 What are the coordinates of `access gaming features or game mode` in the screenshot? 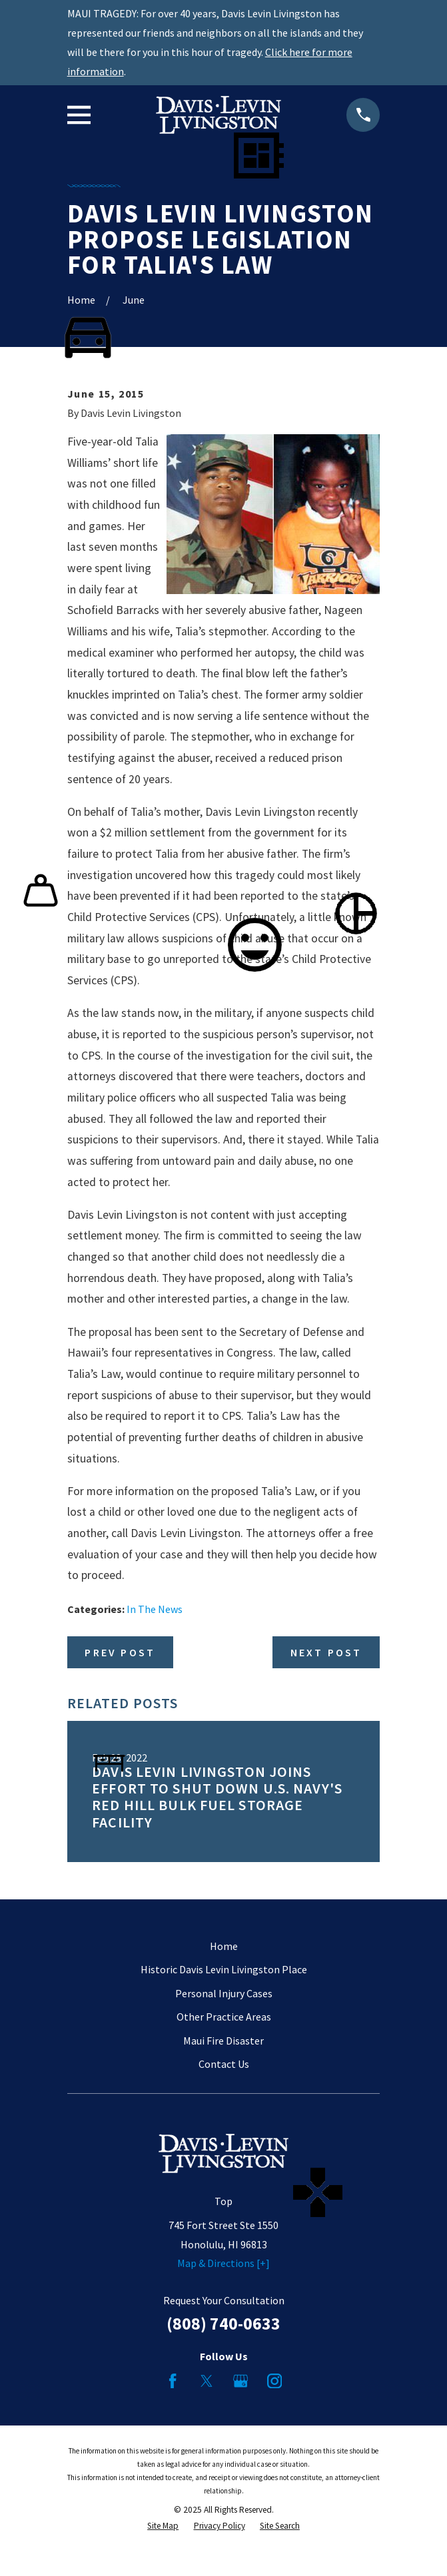 It's located at (318, 2192).